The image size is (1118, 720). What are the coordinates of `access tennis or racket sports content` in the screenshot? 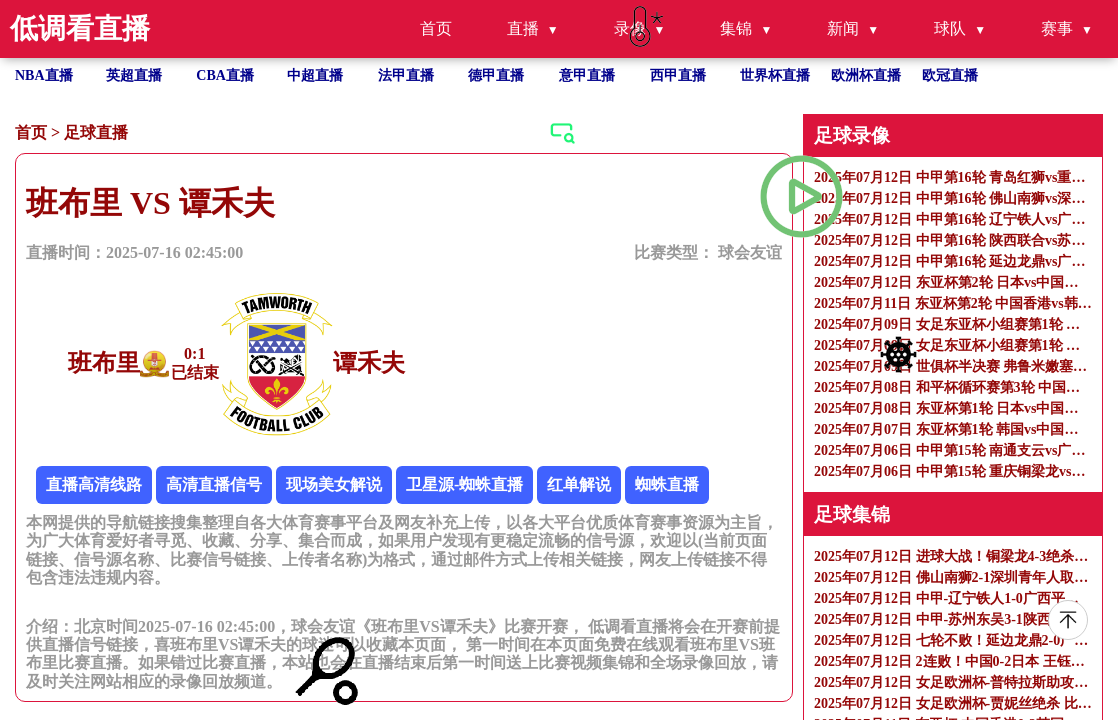 It's located at (327, 671).